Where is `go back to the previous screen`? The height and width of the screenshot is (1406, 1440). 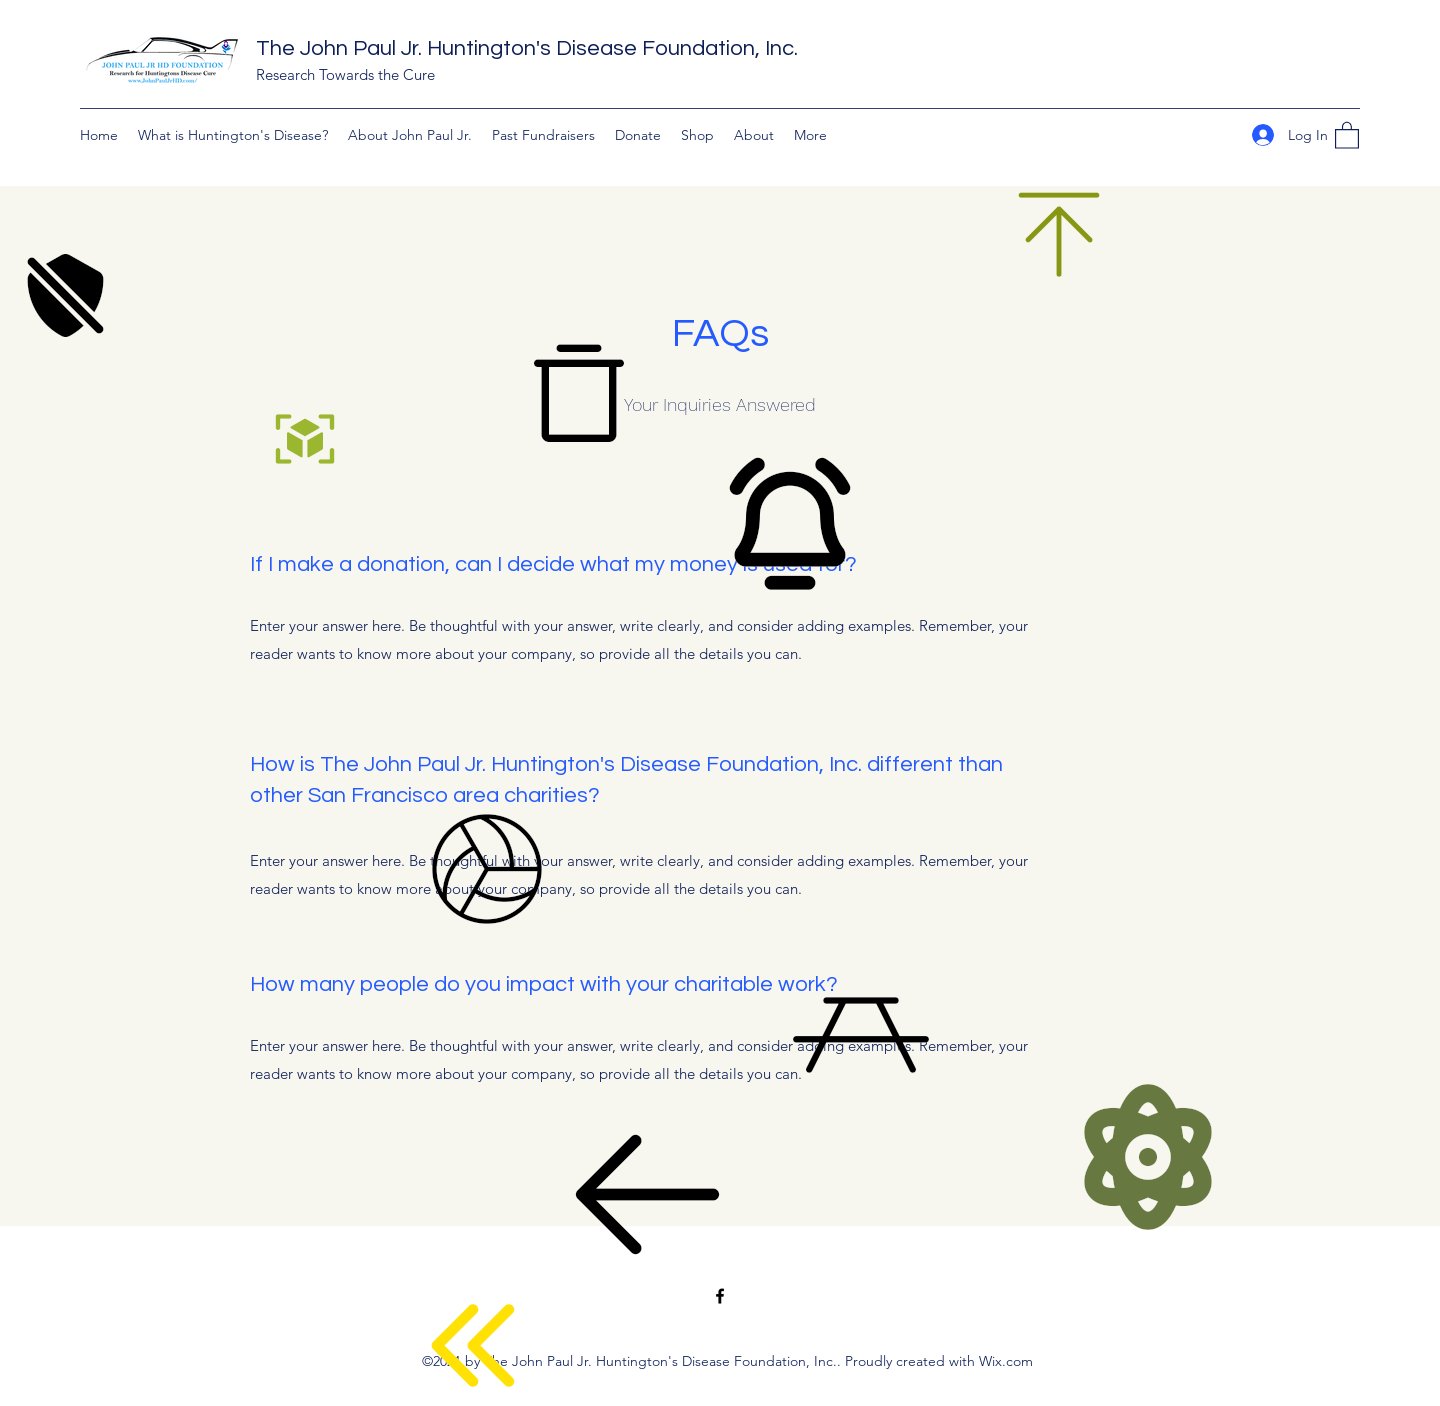 go back to the previous screen is located at coordinates (647, 1194).